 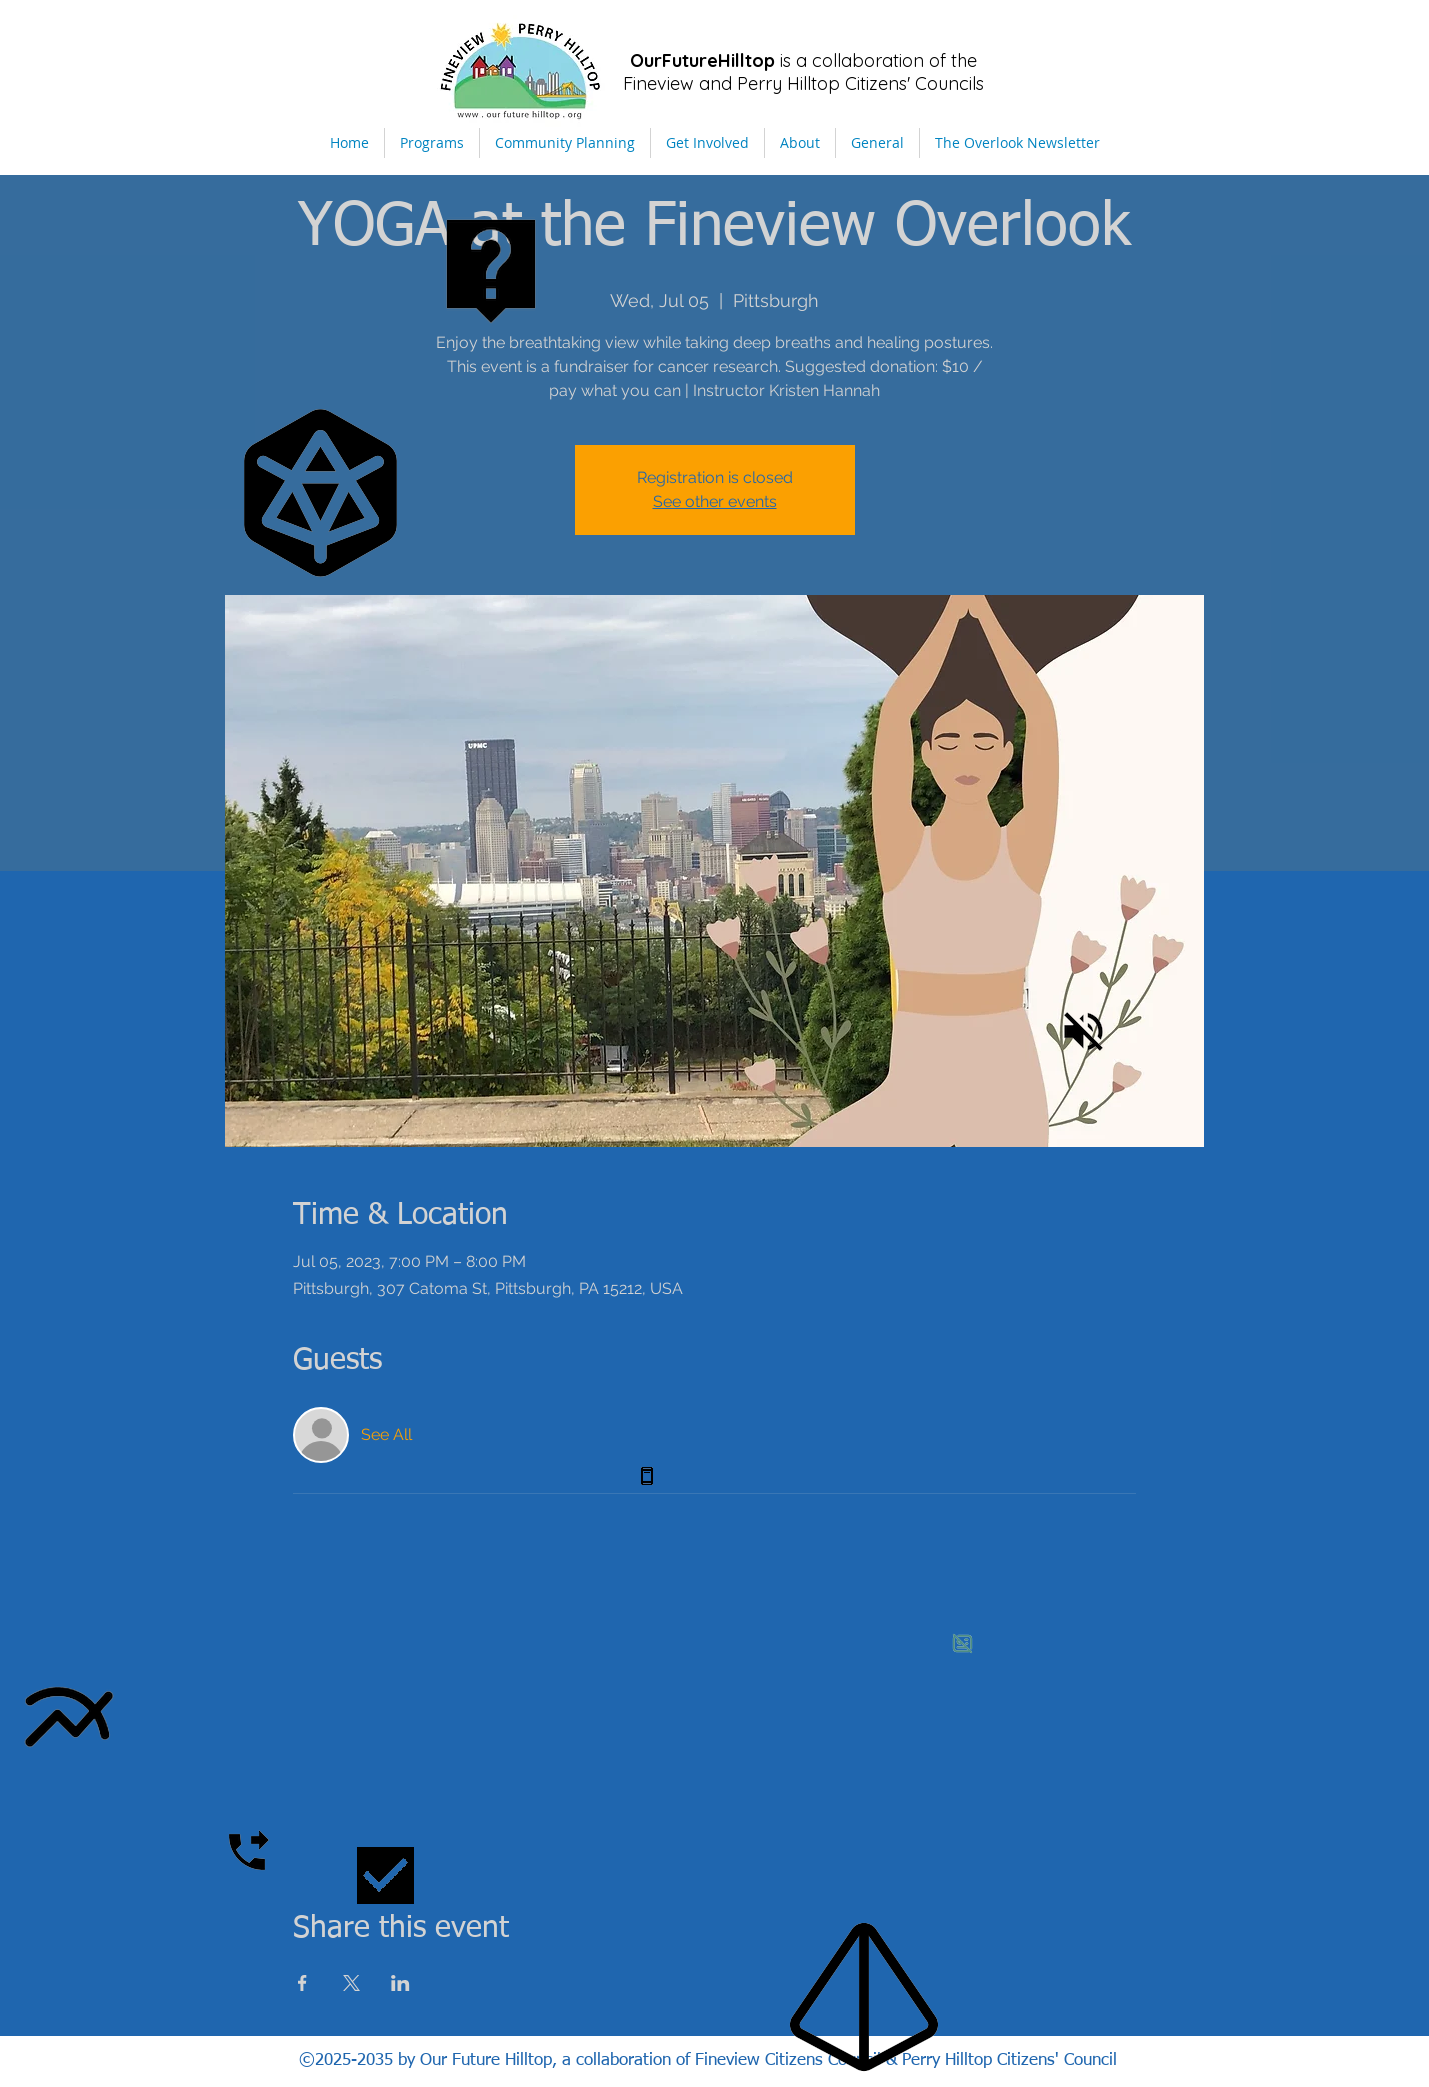 What do you see at coordinates (69, 1719) in the screenshot?
I see `view multi-line chart or graph data` at bounding box center [69, 1719].